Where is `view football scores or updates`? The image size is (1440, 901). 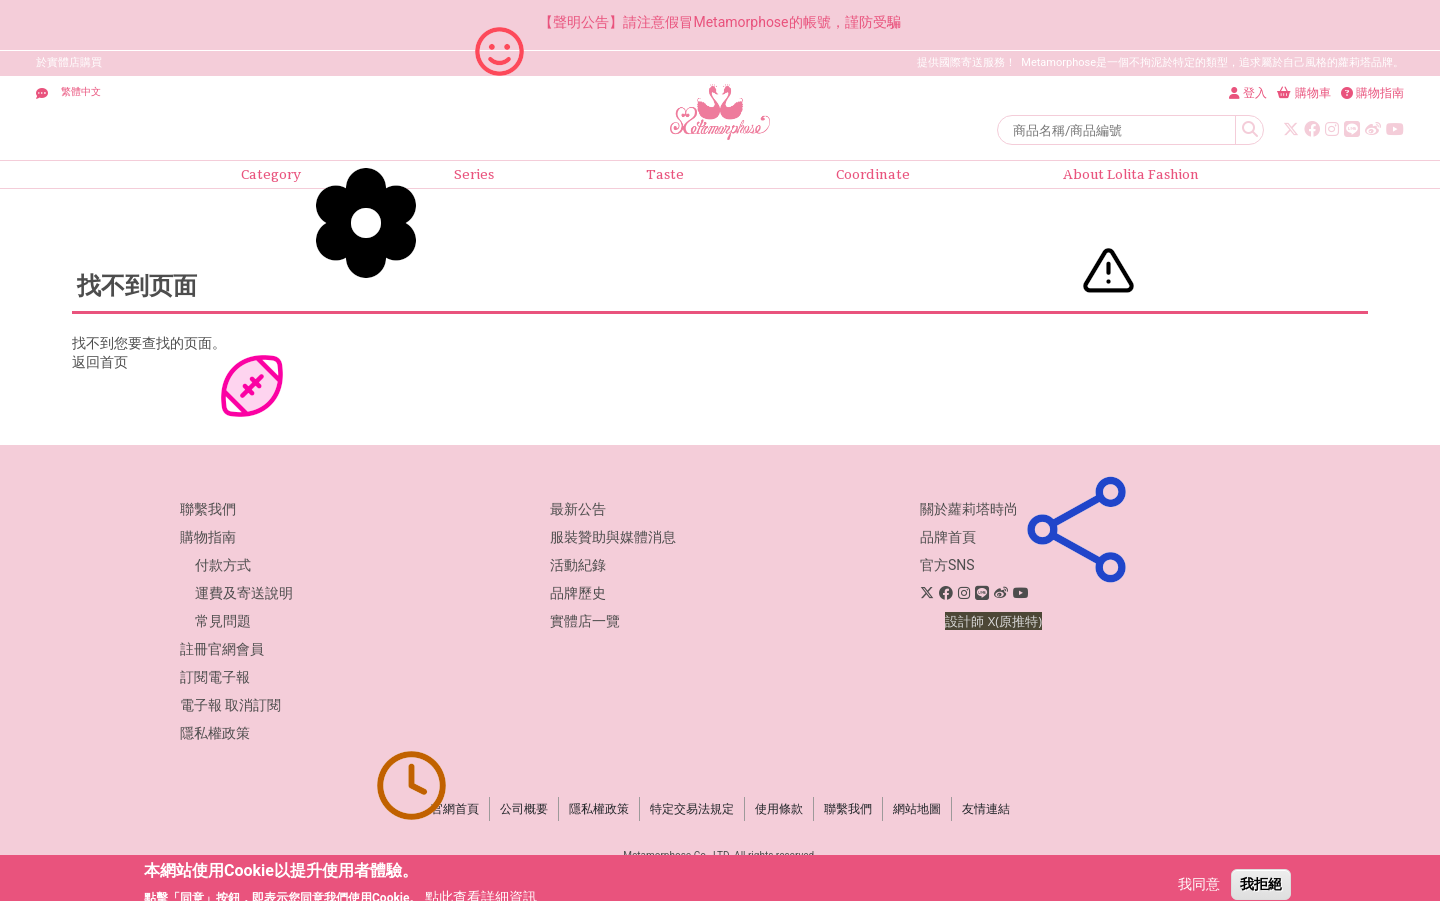
view football scores or updates is located at coordinates (252, 386).